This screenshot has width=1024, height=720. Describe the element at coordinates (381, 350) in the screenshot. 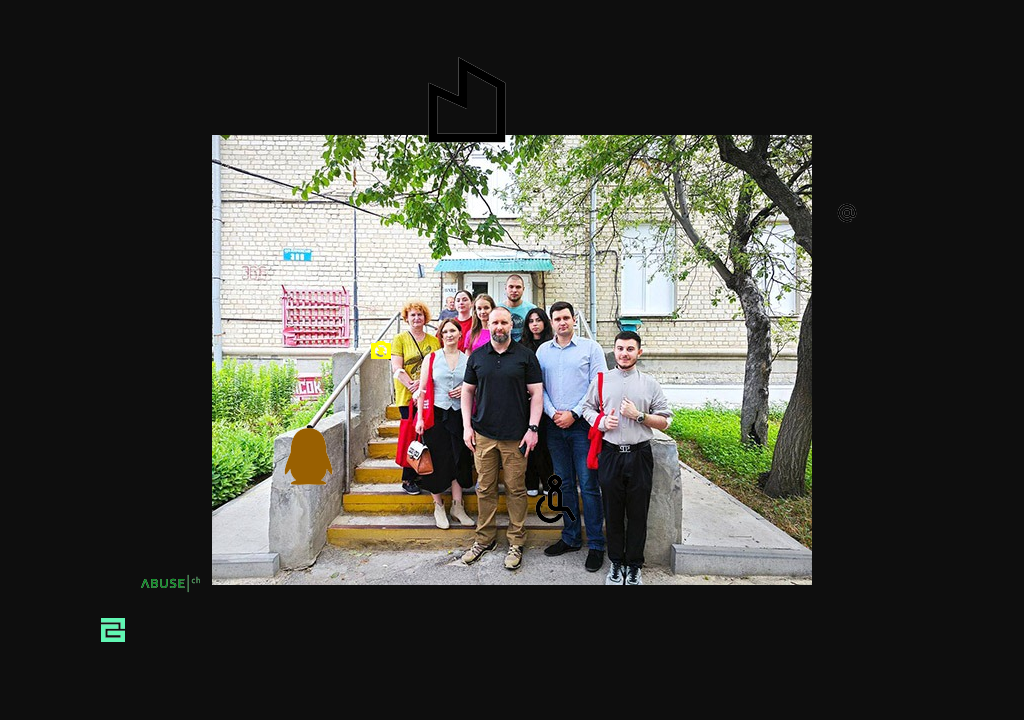

I see `switch between front and rear camera` at that location.